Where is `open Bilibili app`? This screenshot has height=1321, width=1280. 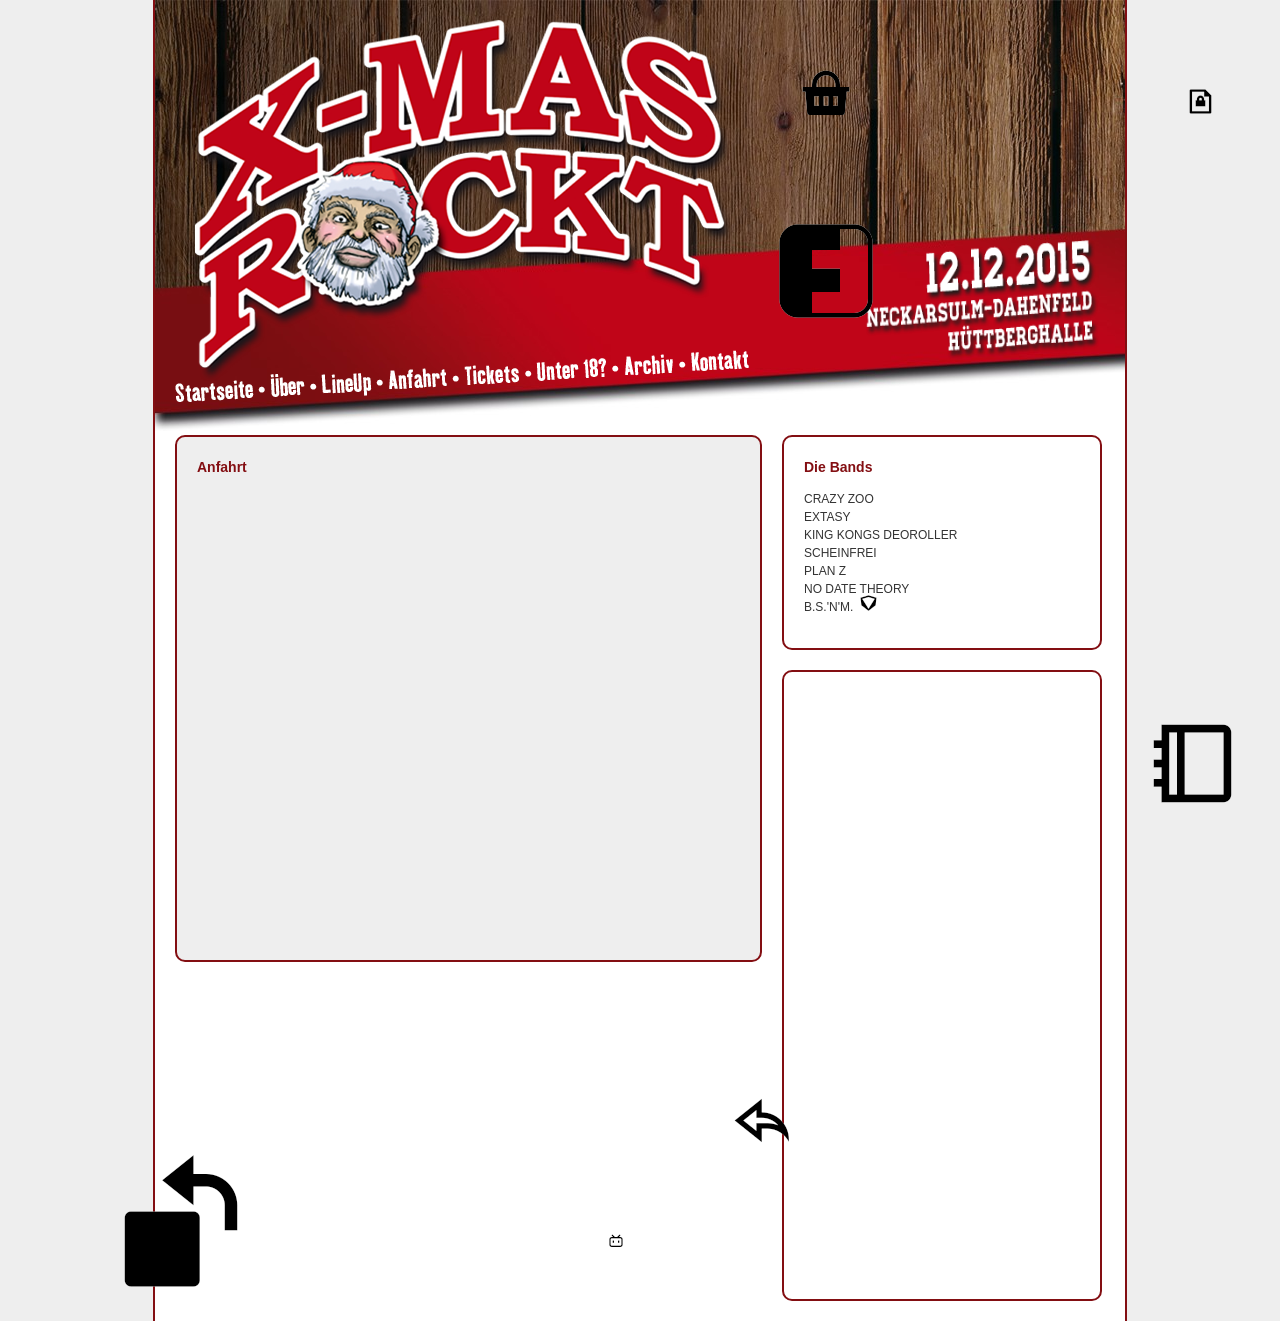
open Bilibili app is located at coordinates (616, 1241).